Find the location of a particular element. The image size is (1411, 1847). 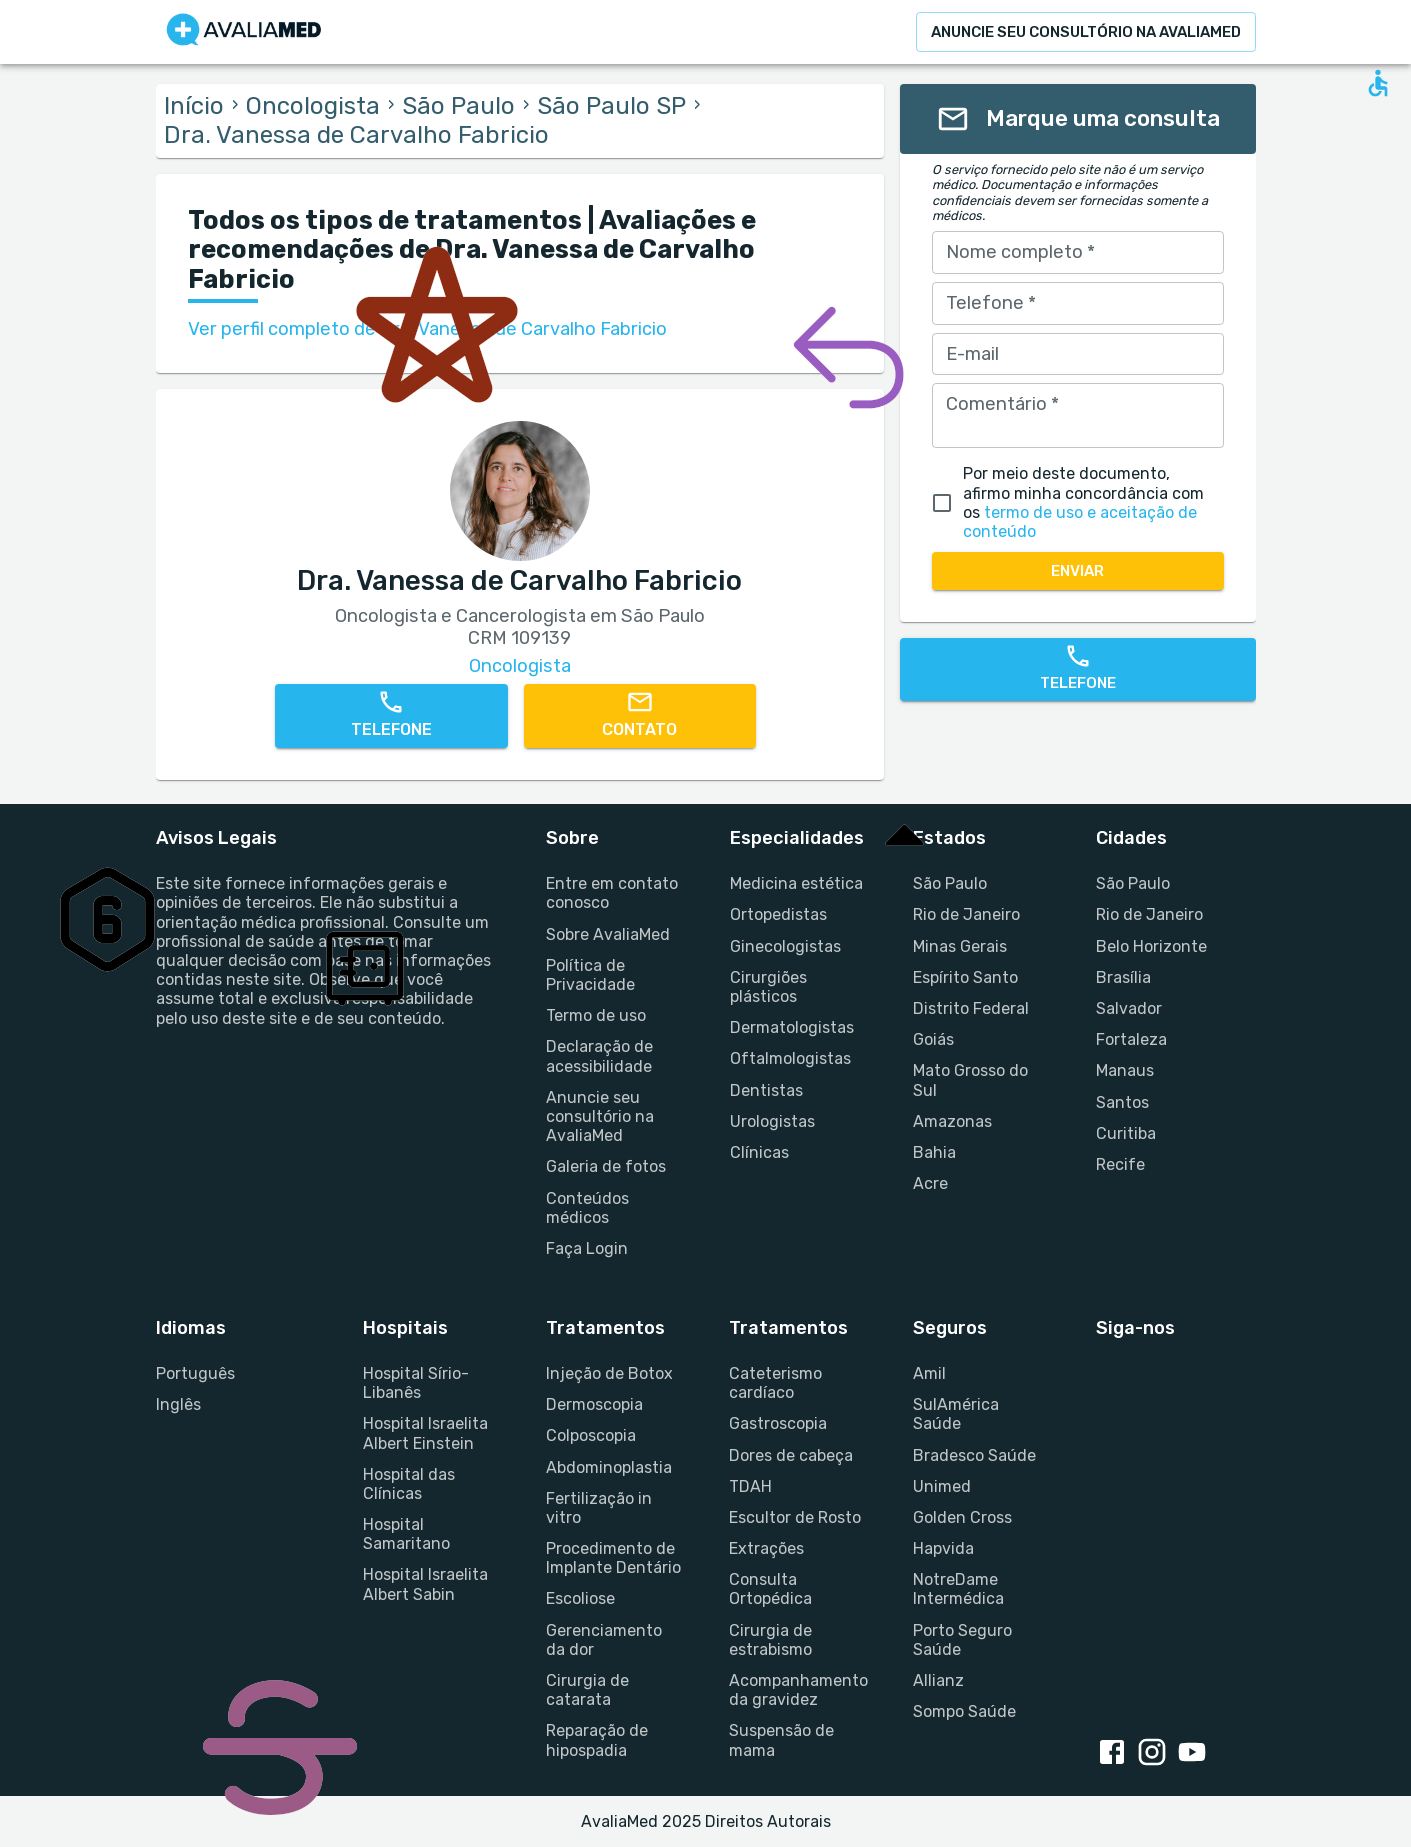

indicates step 6 in a multi-step process is located at coordinates (107, 919).